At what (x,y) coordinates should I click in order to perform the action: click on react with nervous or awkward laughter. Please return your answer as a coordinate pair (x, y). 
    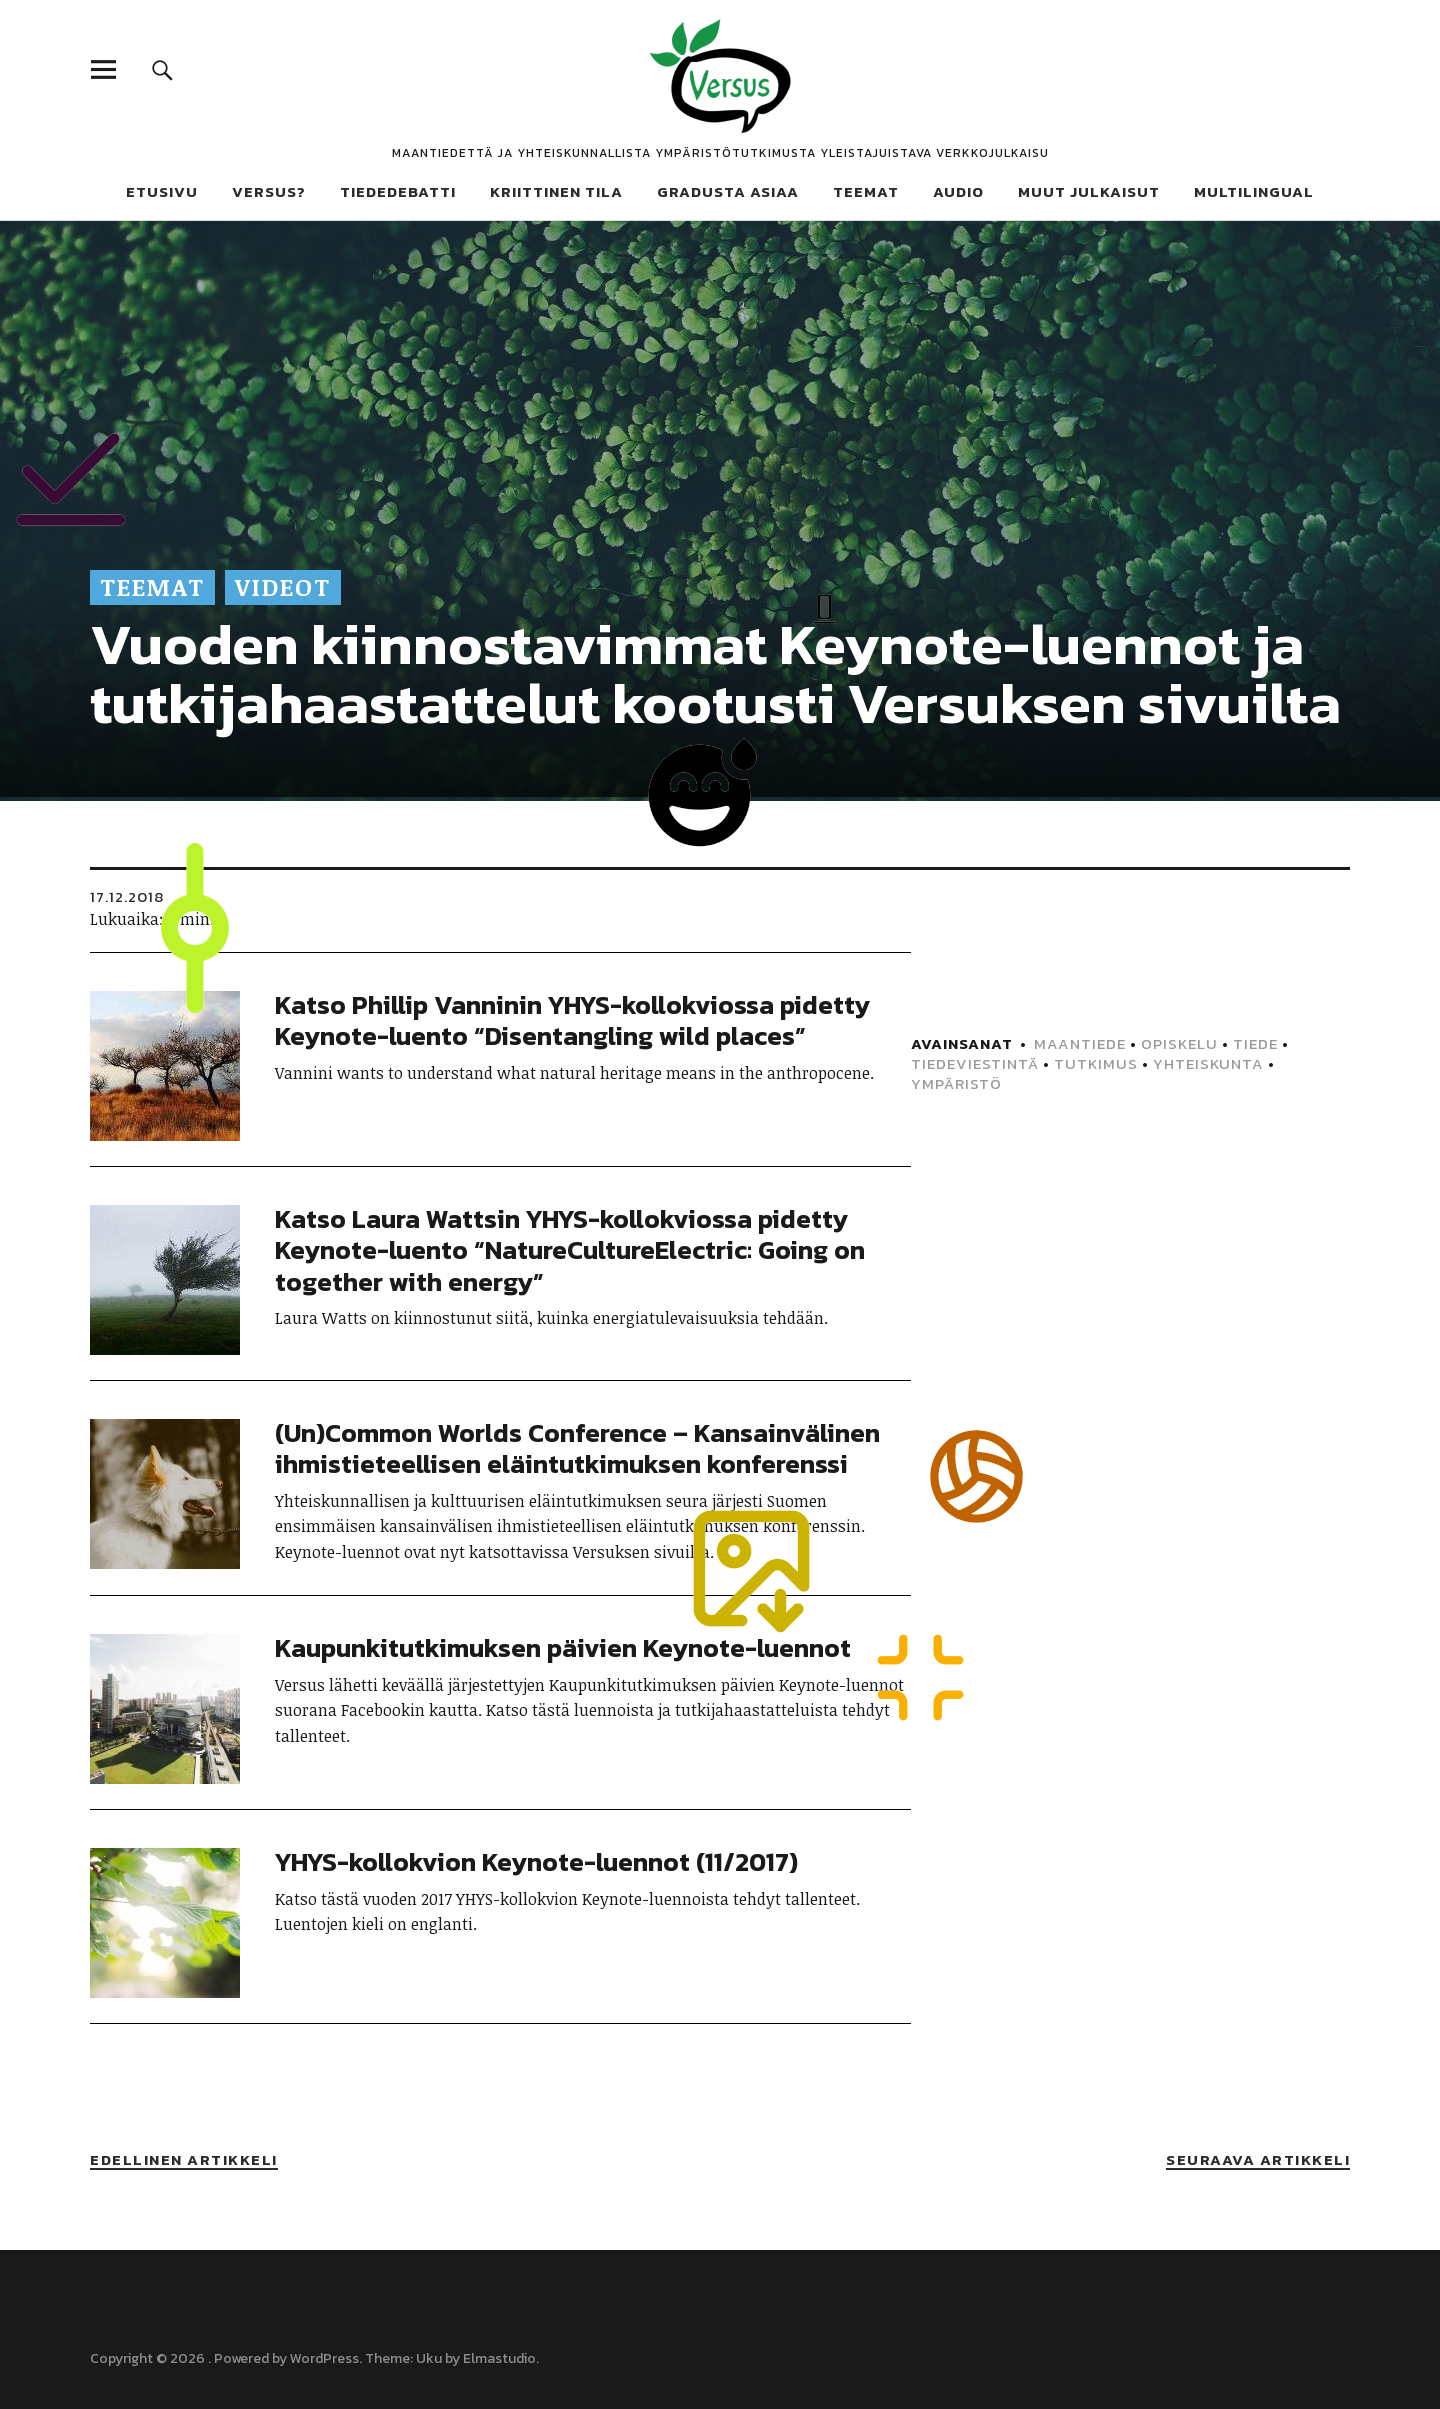
    Looking at the image, I should click on (699, 795).